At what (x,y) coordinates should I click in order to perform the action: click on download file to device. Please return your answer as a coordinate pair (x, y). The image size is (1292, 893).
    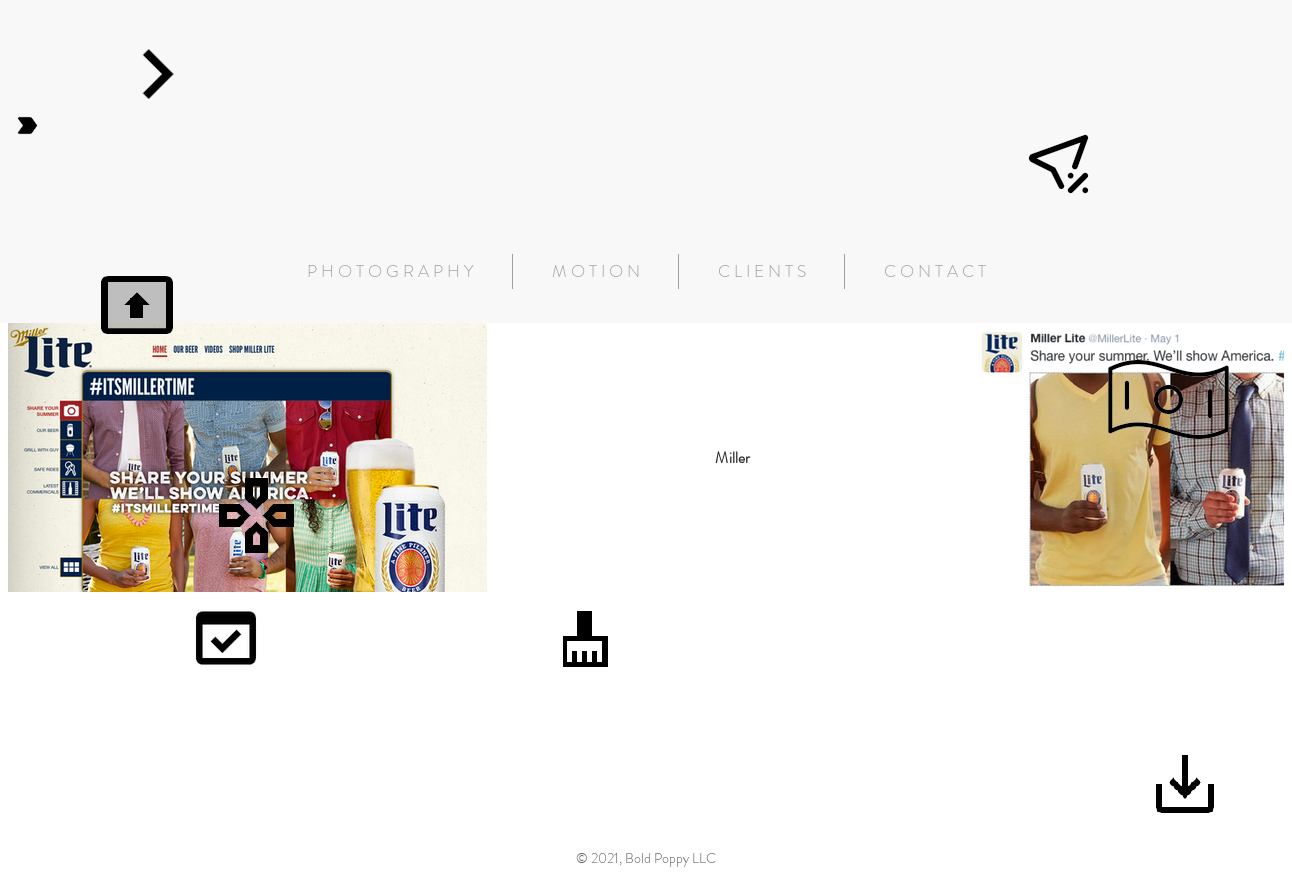
    Looking at the image, I should click on (1185, 784).